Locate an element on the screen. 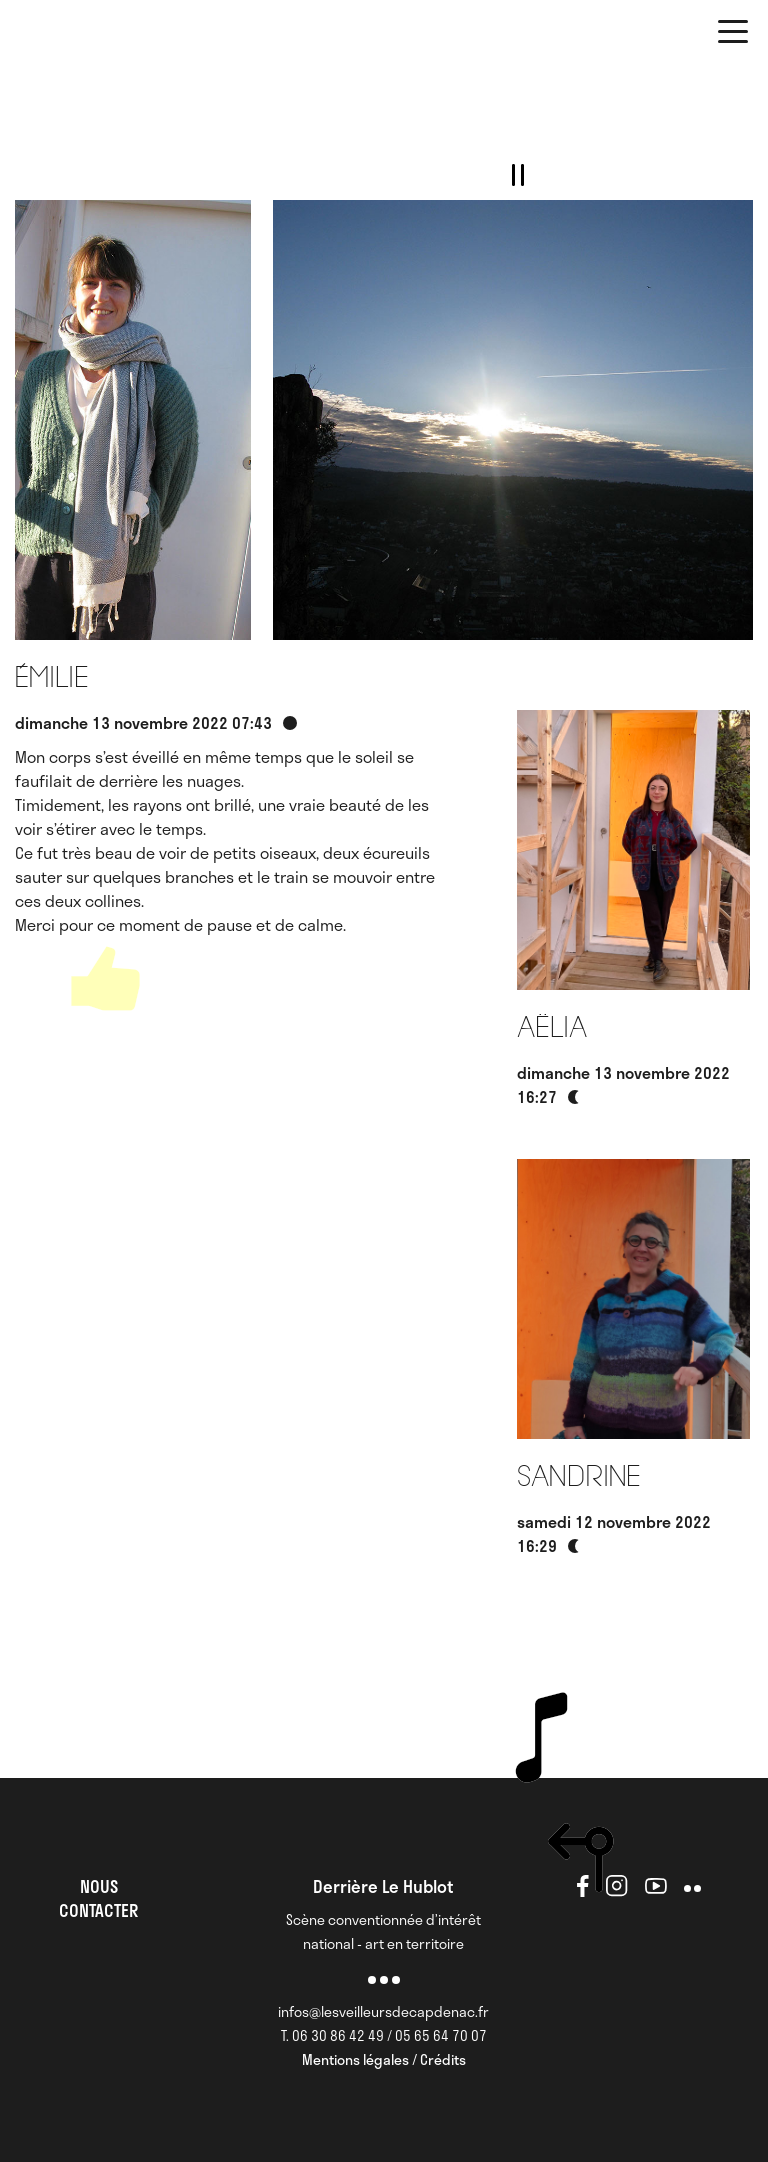 The width and height of the screenshot is (768, 2162). like or upvote content is located at coordinates (105, 978).